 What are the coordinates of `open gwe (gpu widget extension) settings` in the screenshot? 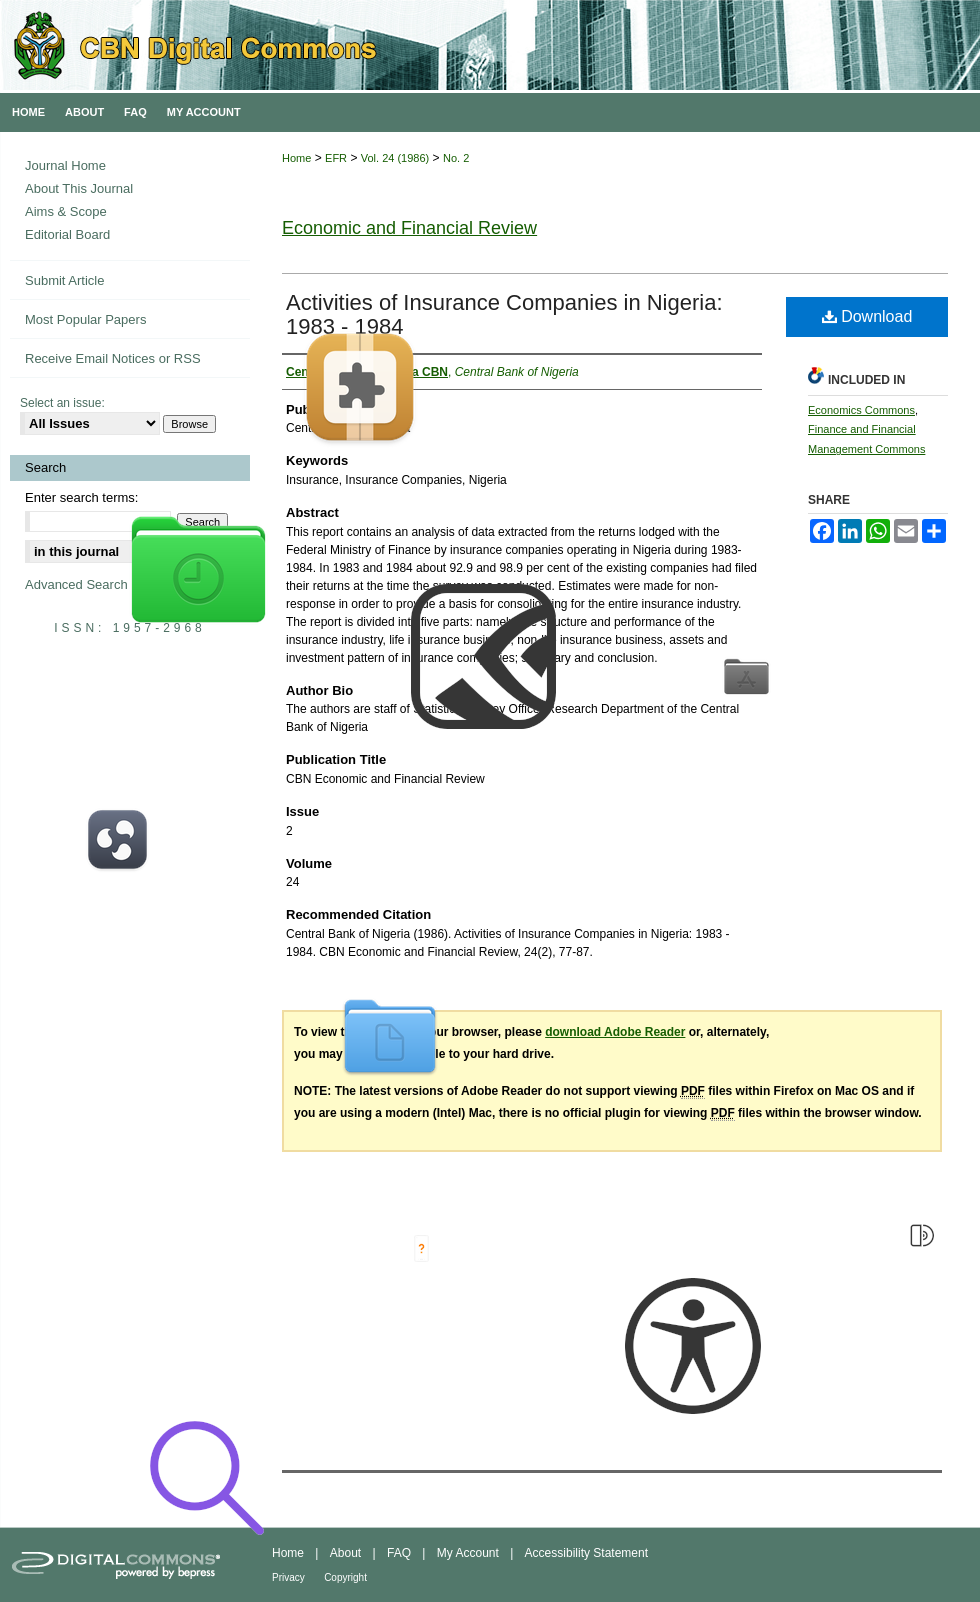 It's located at (483, 656).